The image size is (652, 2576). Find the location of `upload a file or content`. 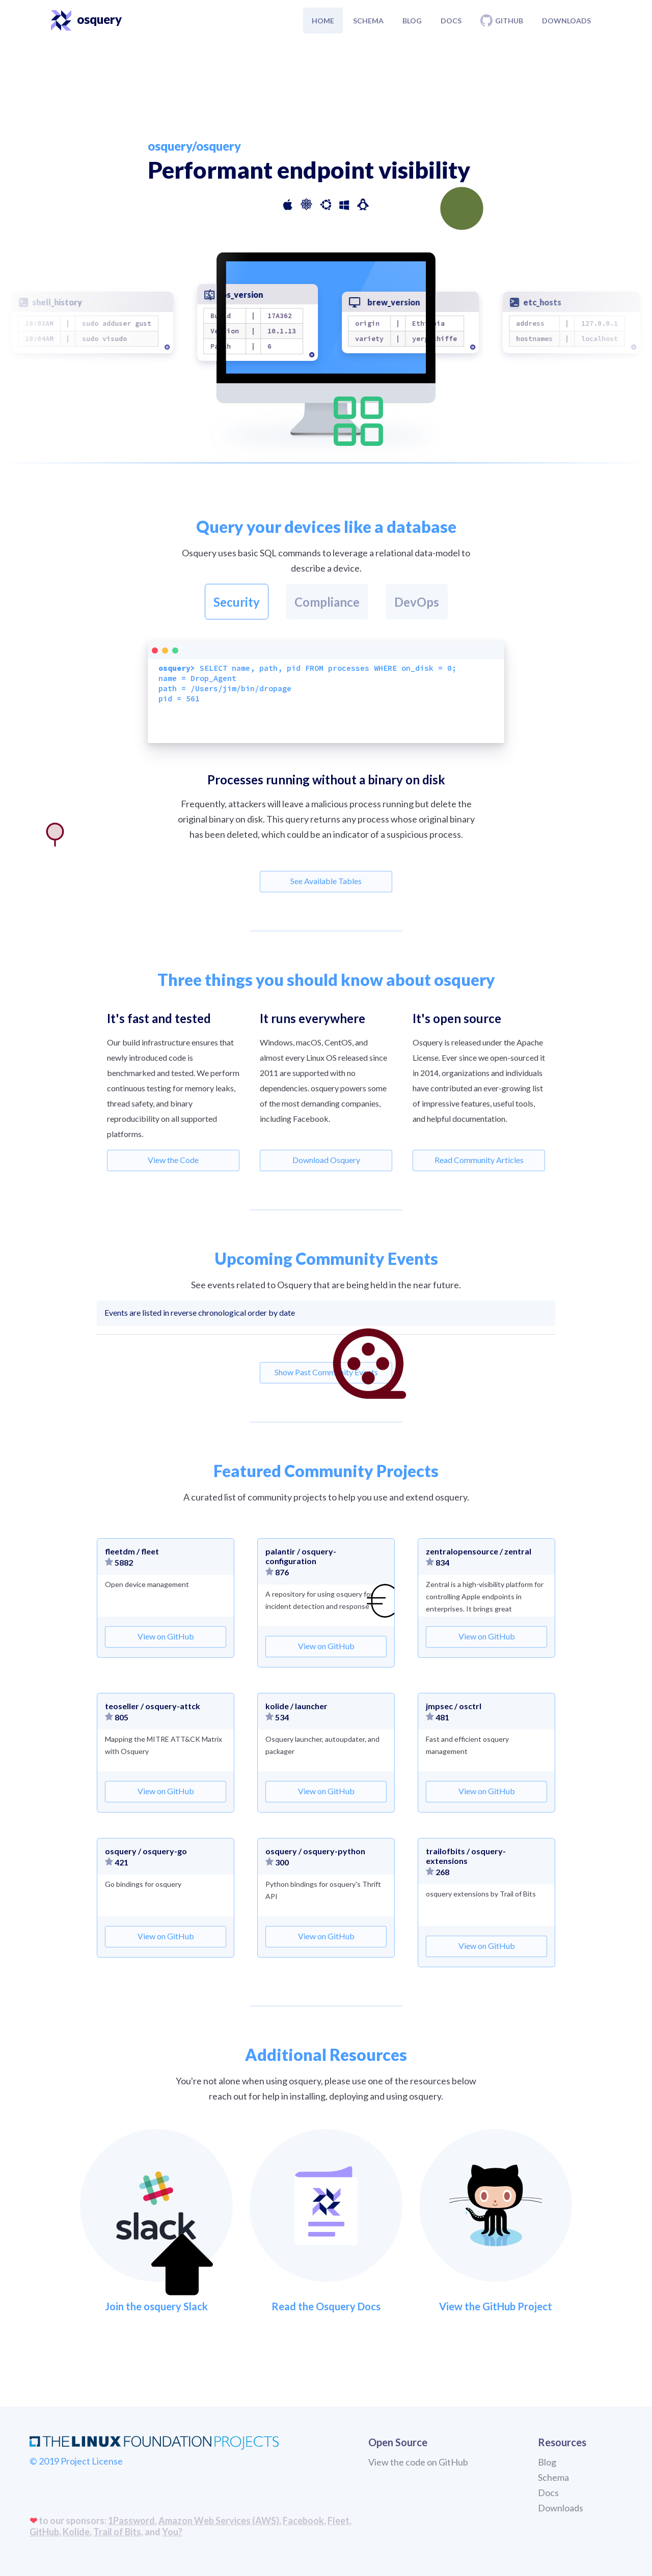

upload a file or content is located at coordinates (182, 2267).